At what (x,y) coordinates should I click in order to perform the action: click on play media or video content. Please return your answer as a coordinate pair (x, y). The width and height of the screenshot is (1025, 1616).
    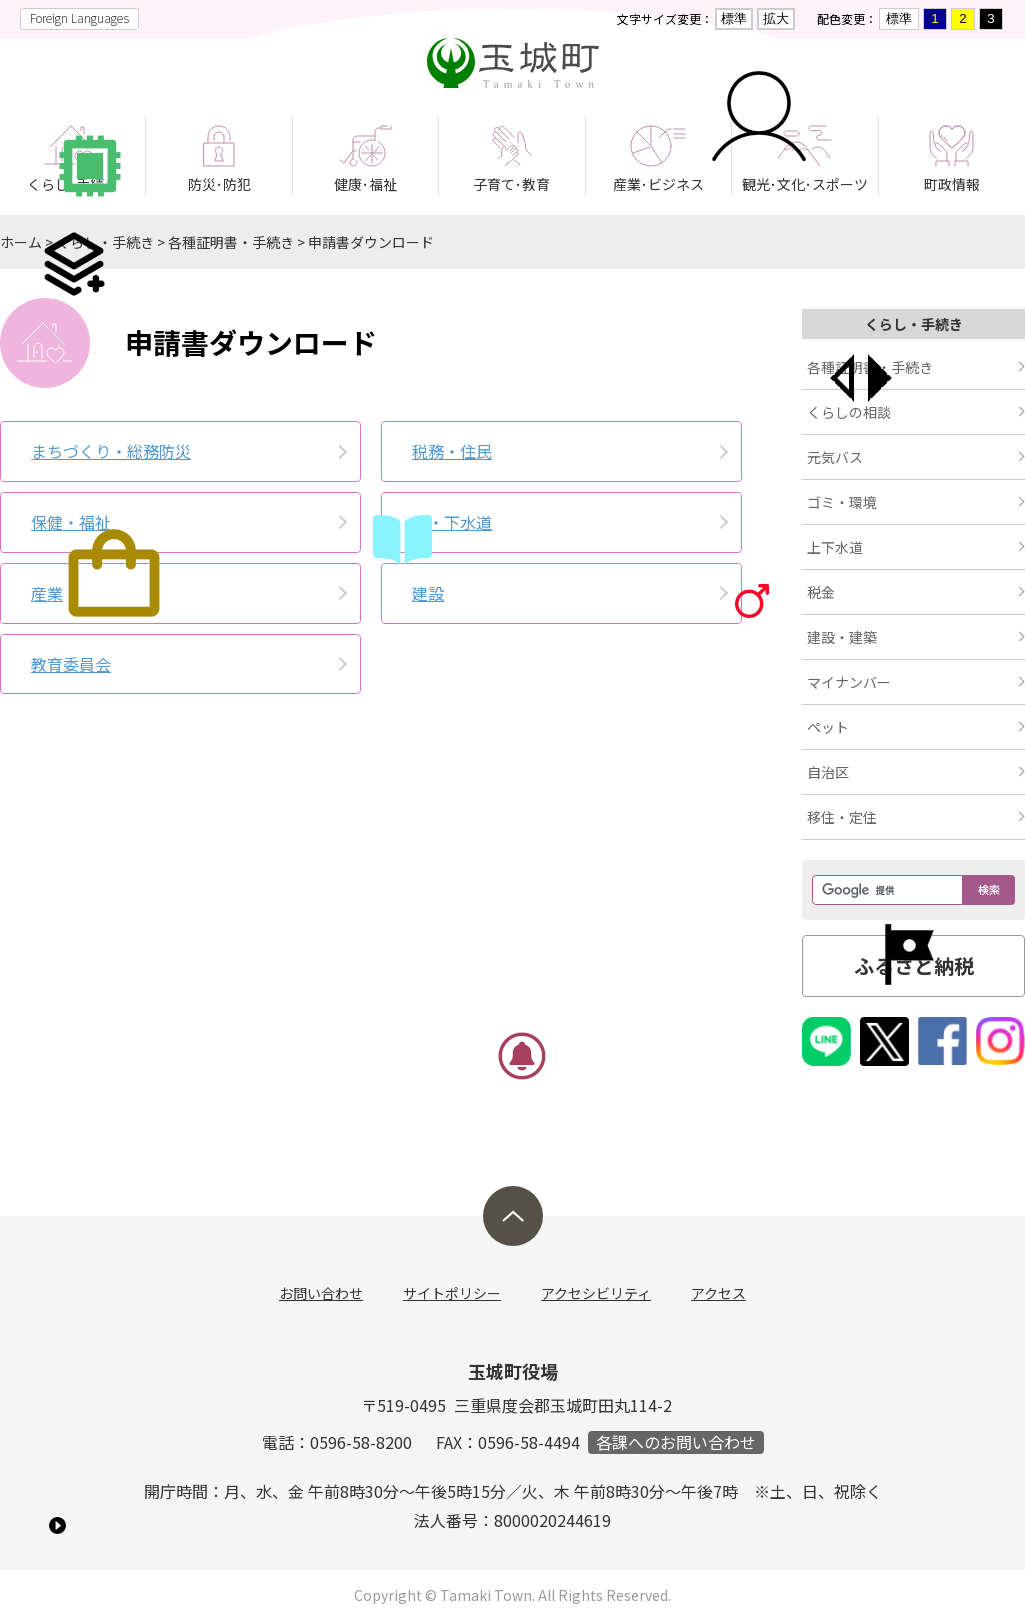
    Looking at the image, I should click on (57, 1525).